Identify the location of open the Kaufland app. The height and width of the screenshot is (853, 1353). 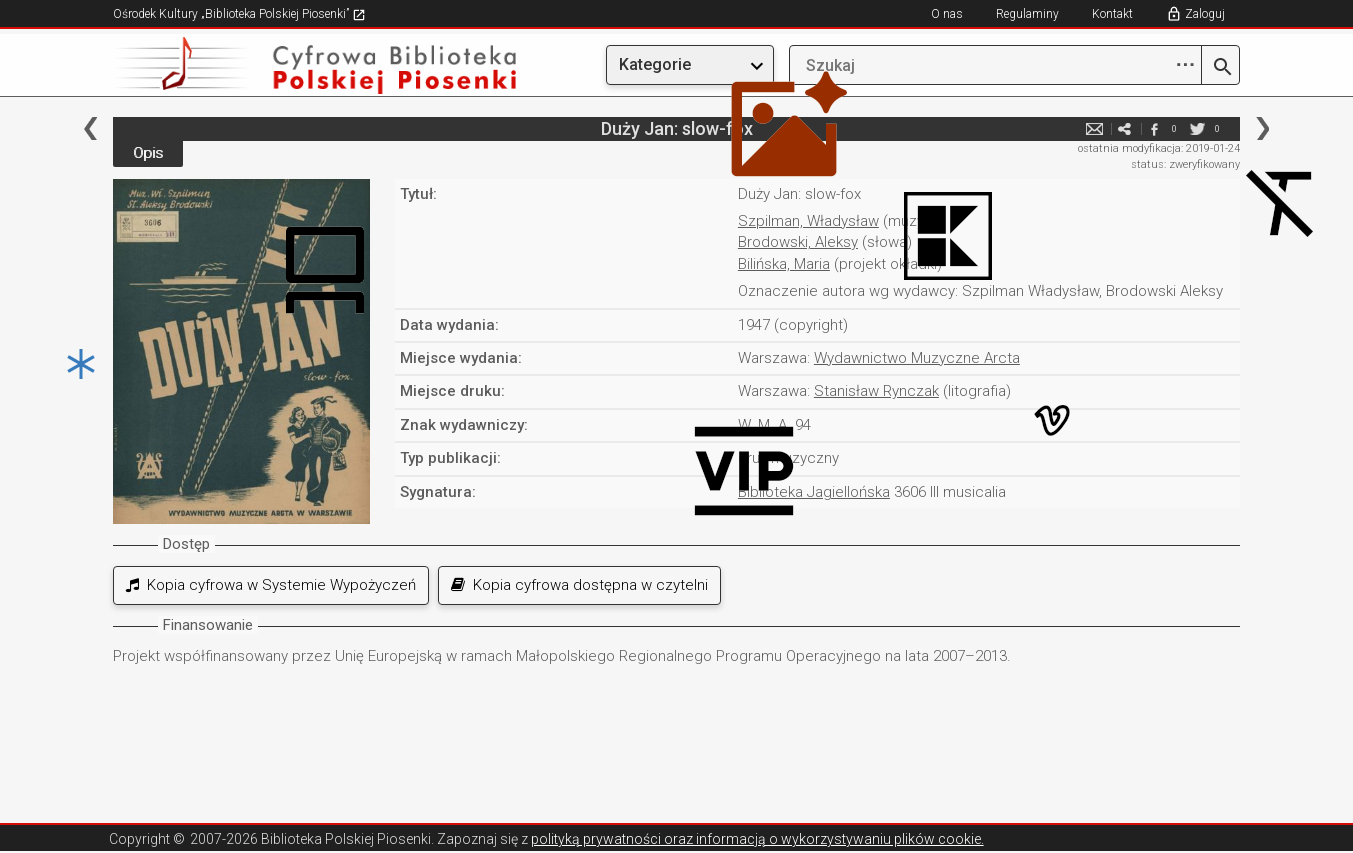
(948, 236).